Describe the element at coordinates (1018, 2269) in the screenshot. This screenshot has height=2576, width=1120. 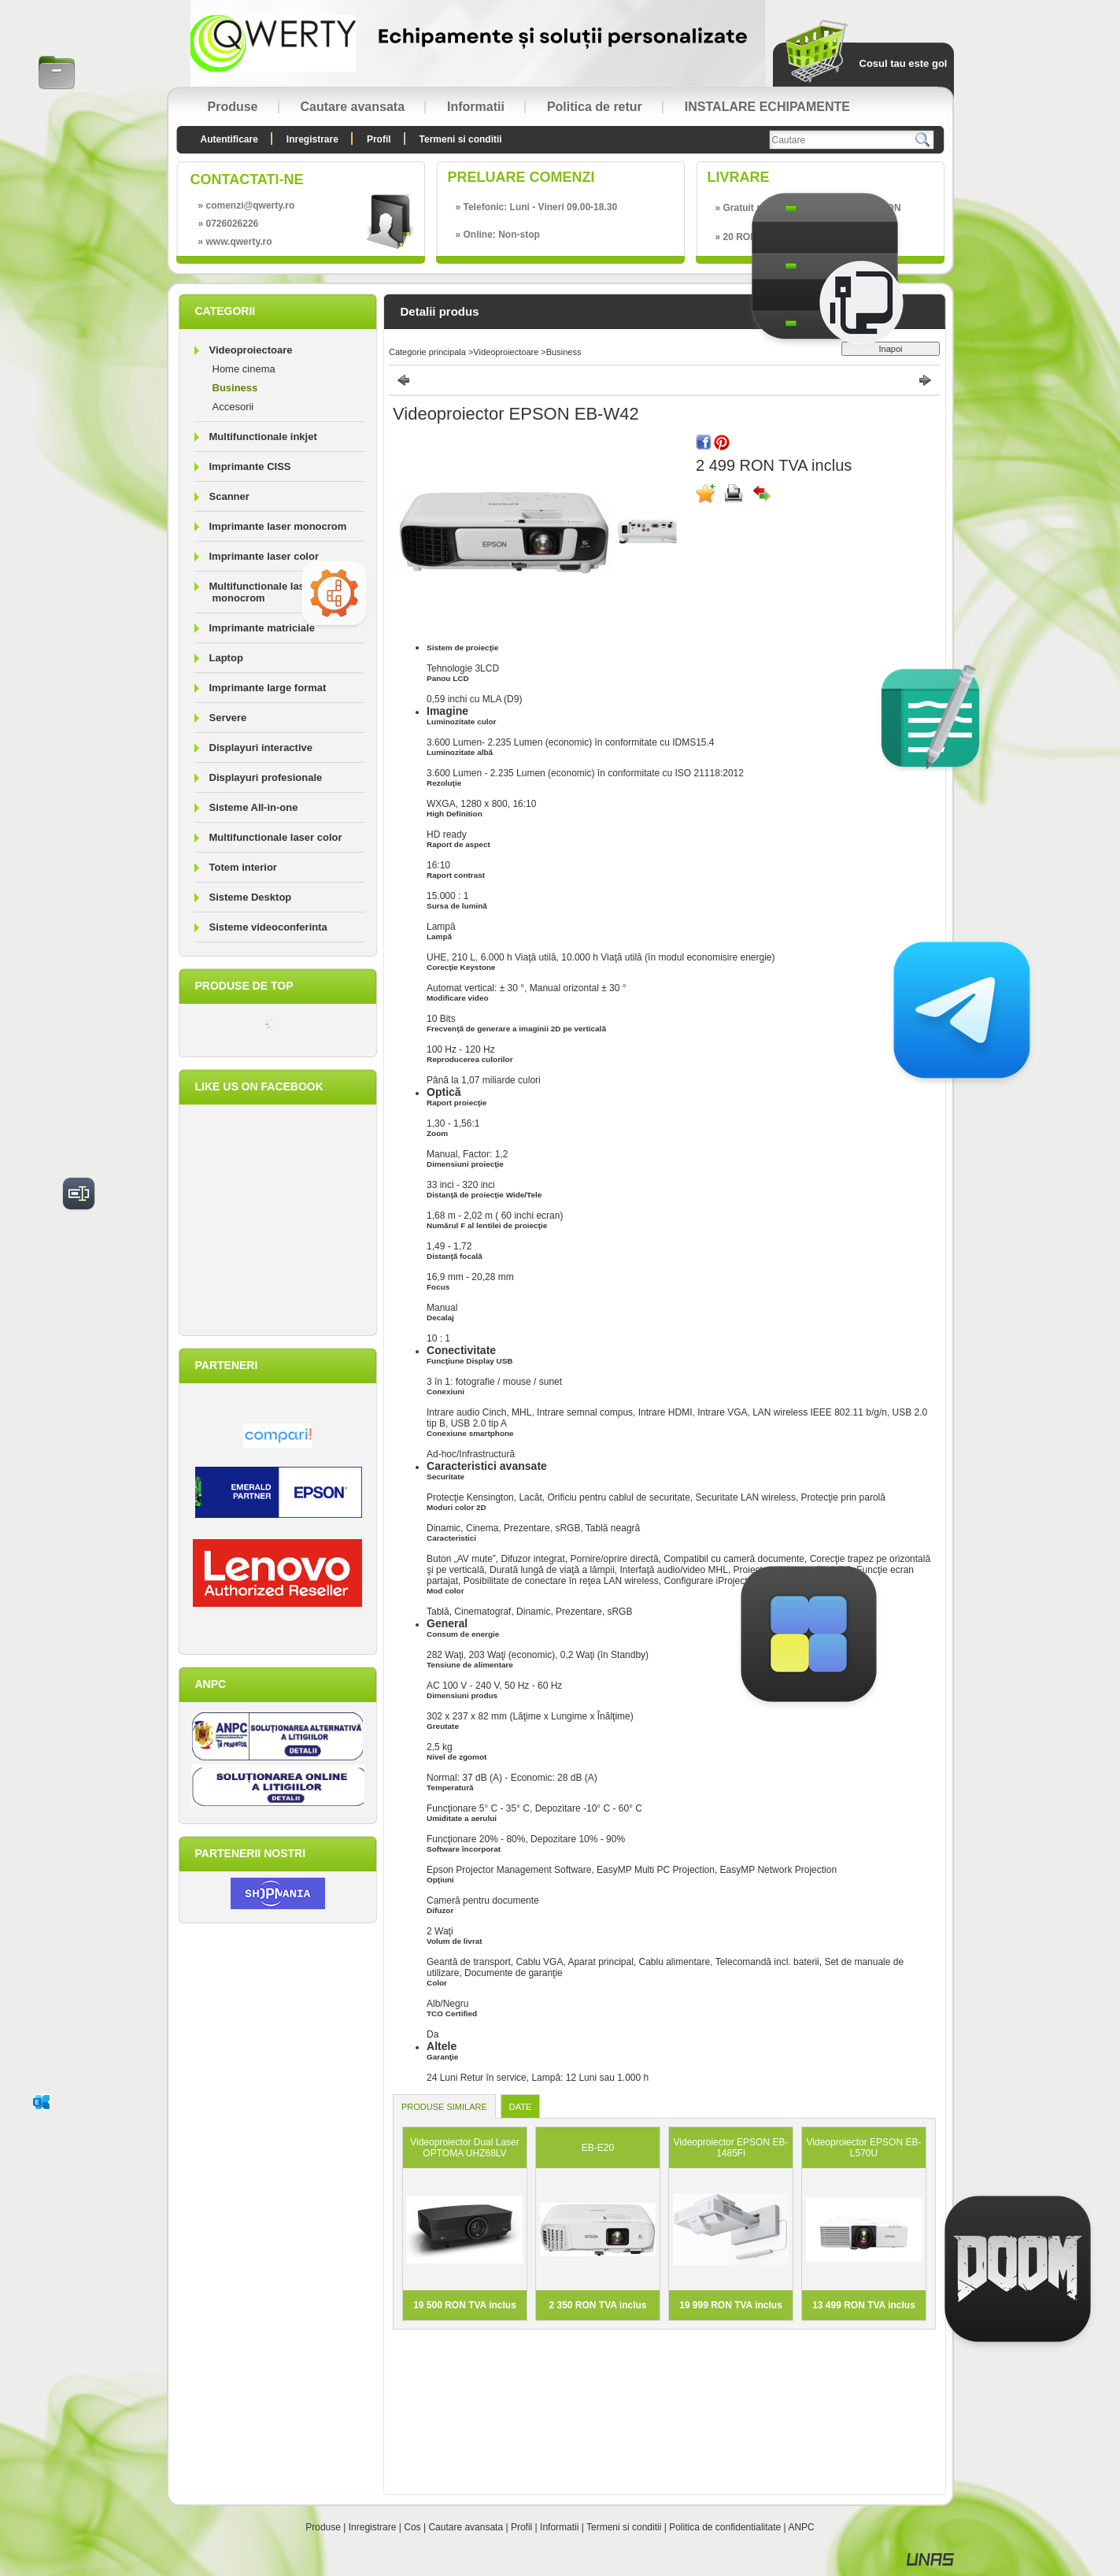
I see `launch DOOM (2016) game` at that location.